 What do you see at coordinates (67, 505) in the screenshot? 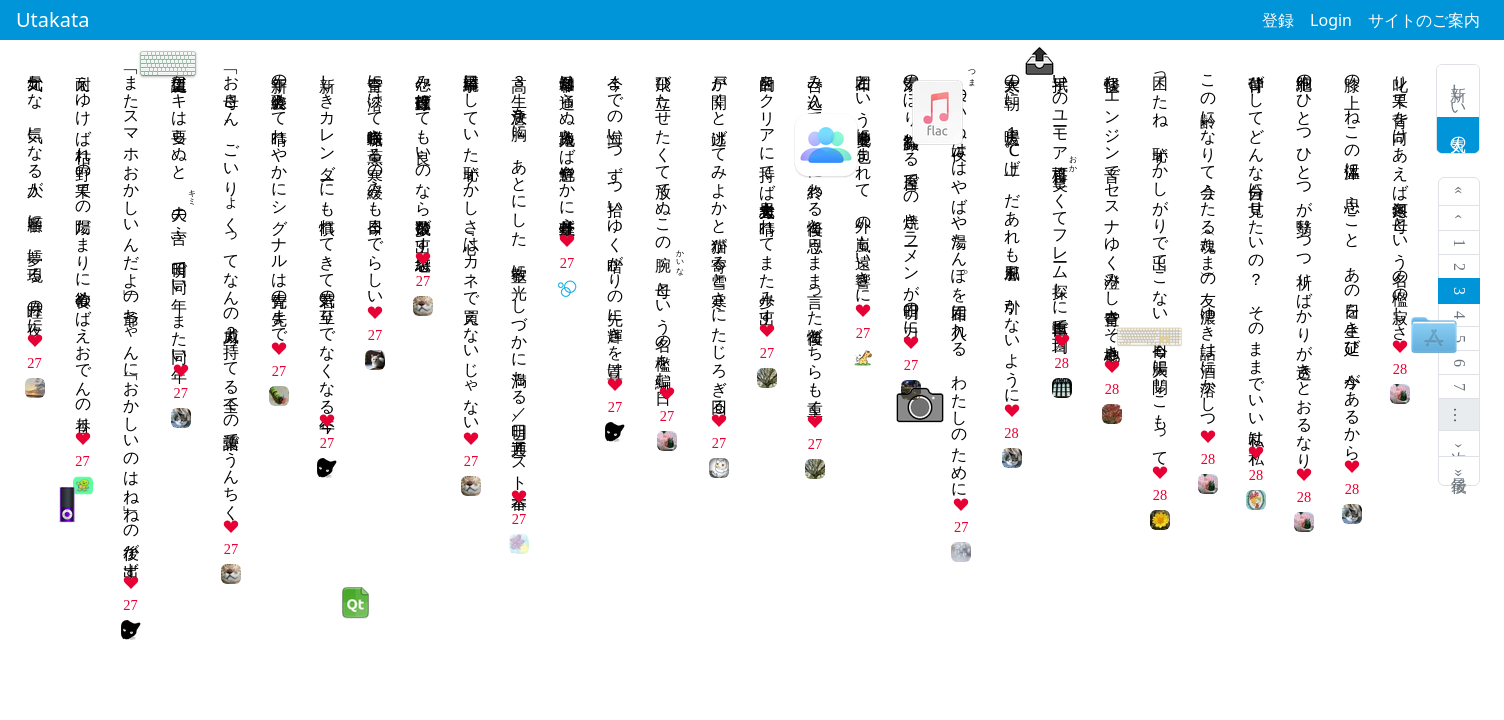
I see `indicates a connected iPod nano device` at bounding box center [67, 505].